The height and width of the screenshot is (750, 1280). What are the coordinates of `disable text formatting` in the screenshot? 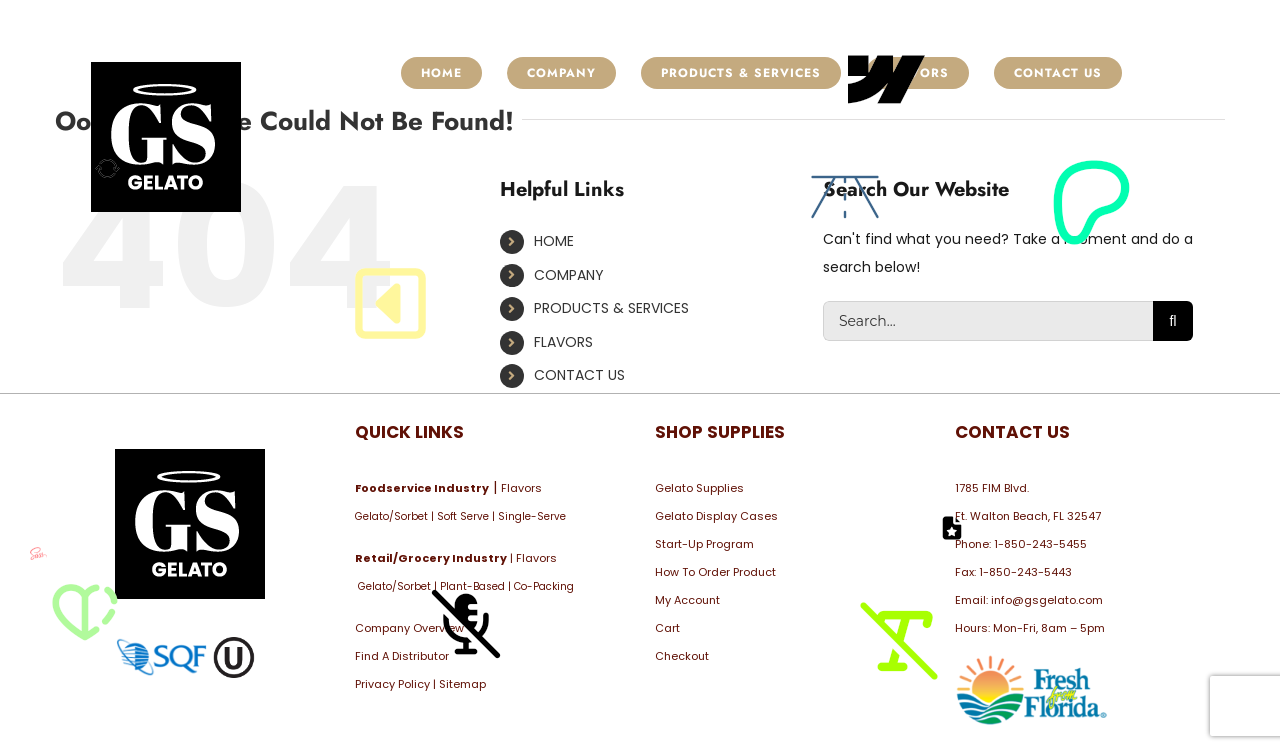 It's located at (899, 641).